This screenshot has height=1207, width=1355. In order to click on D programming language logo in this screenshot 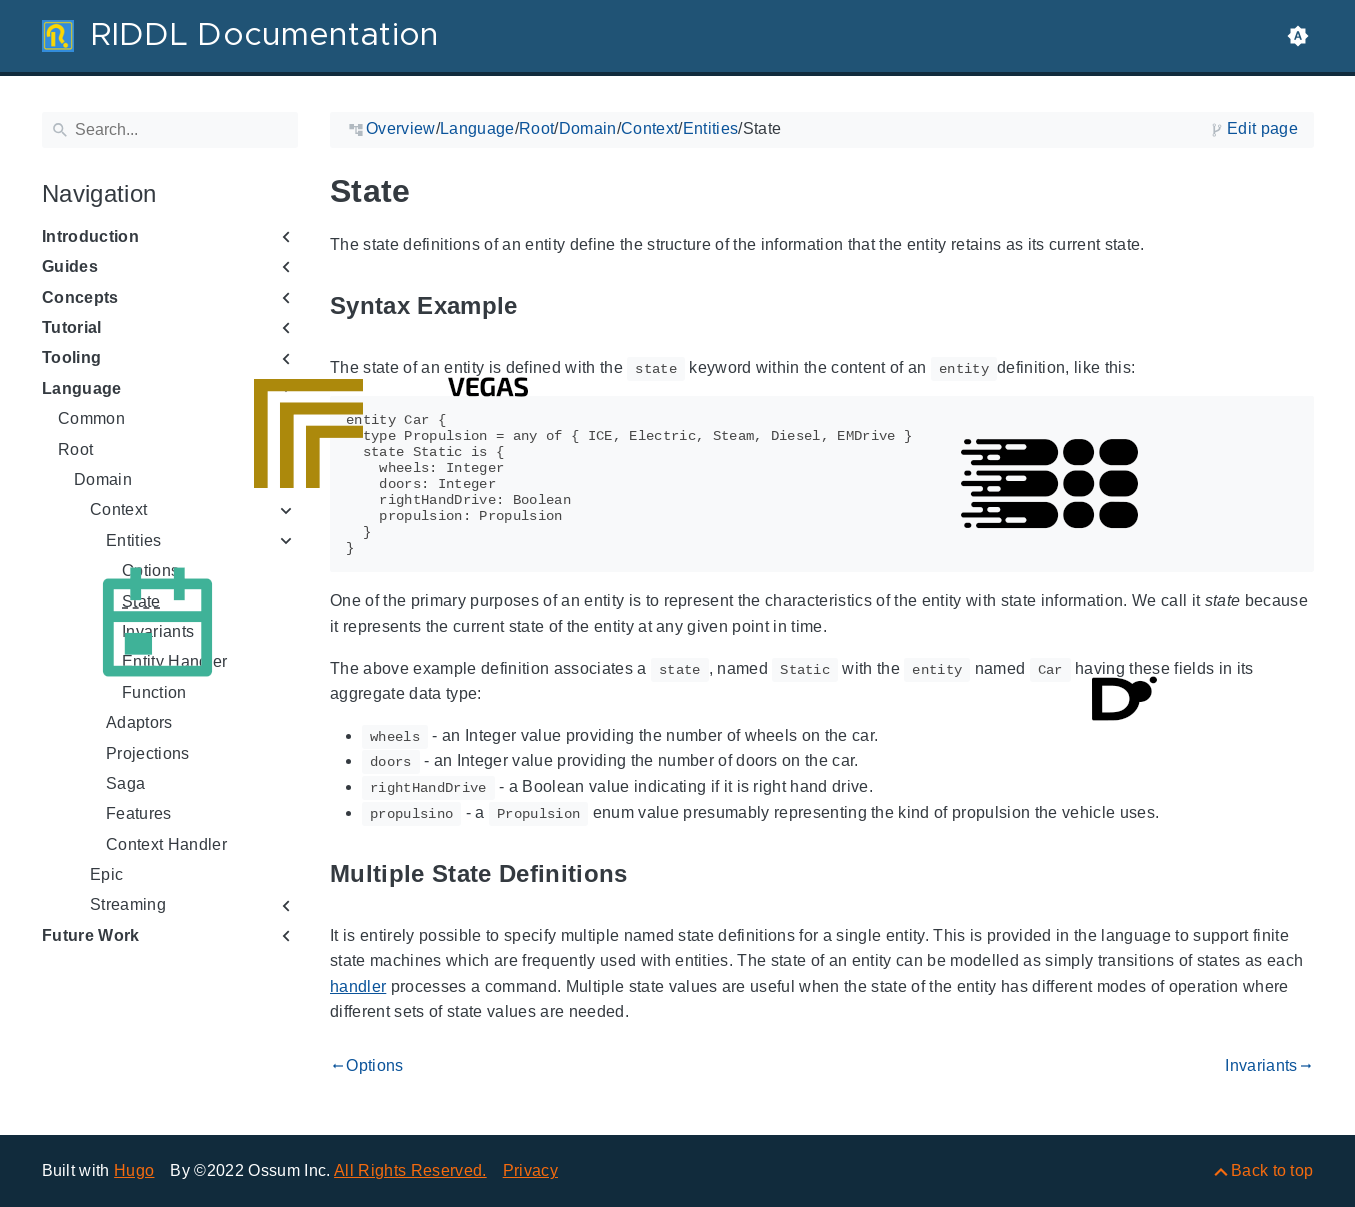, I will do `click(1124, 698)`.